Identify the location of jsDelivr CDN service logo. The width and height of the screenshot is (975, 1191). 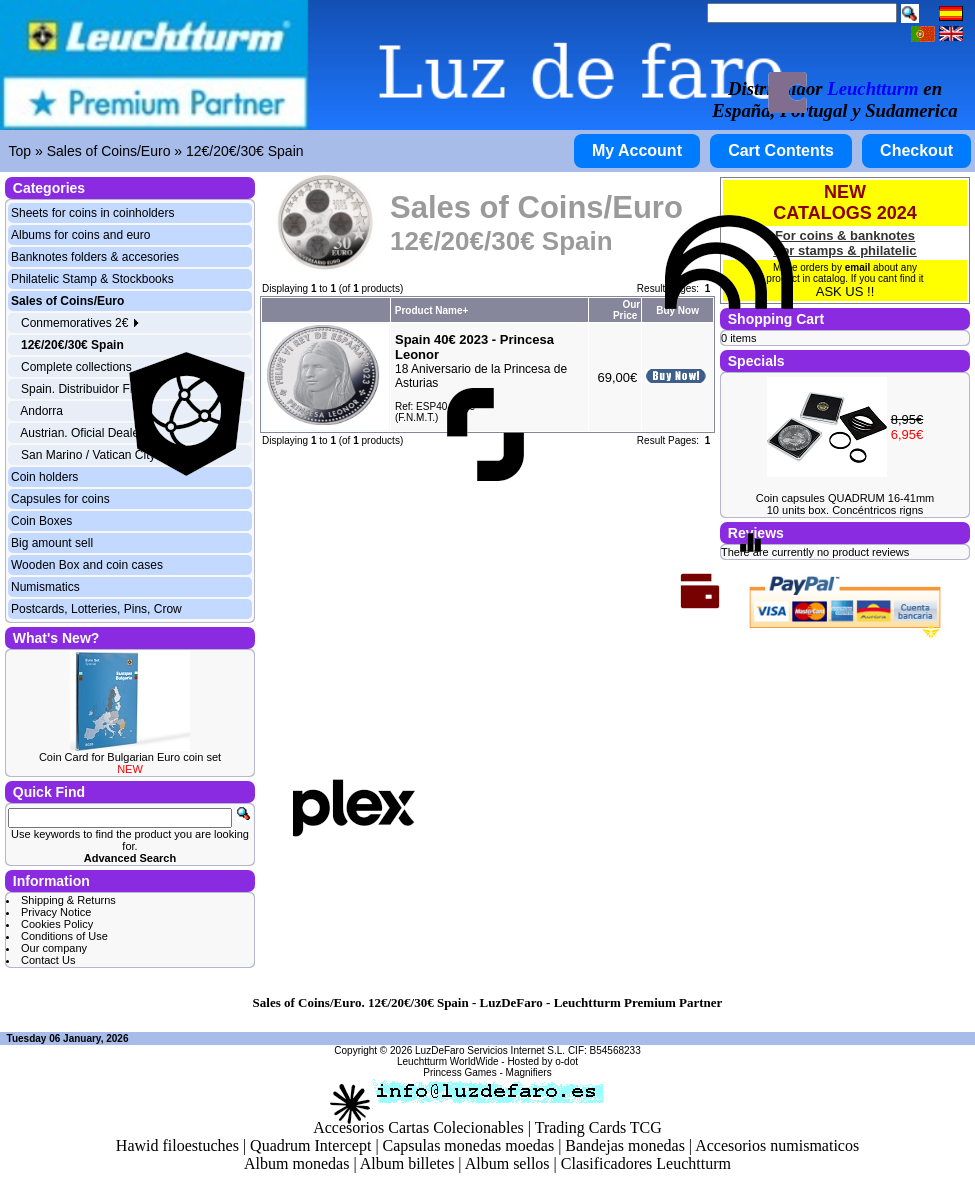
(187, 414).